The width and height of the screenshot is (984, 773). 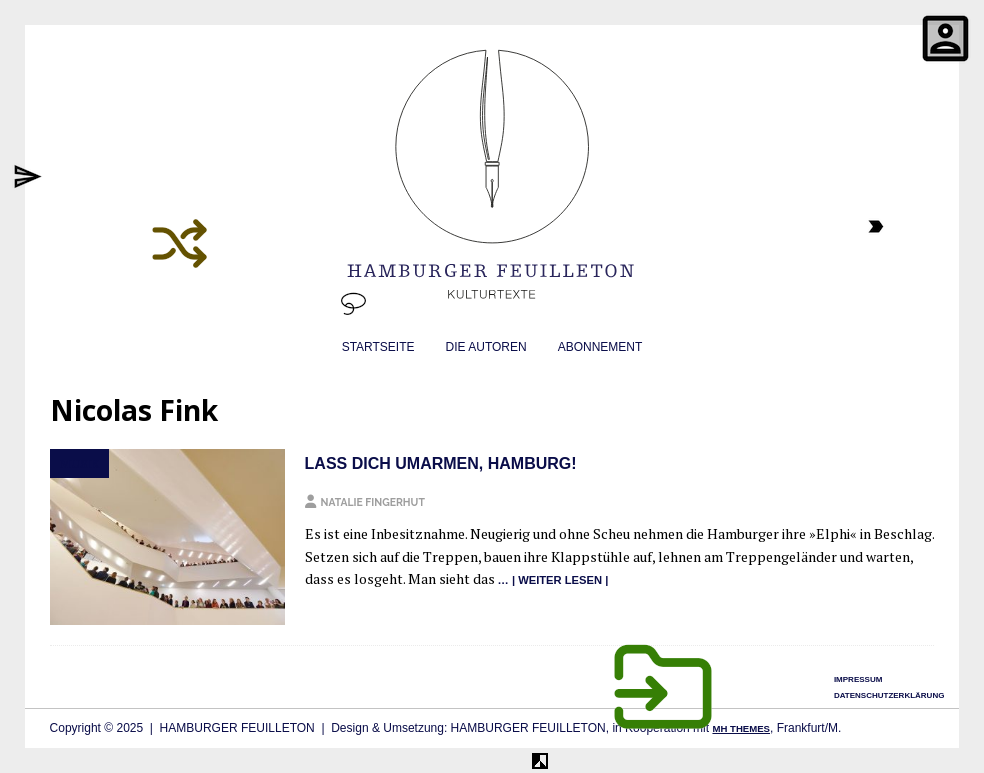 What do you see at coordinates (875, 226) in the screenshot?
I see `mark a message or item as important` at bounding box center [875, 226].